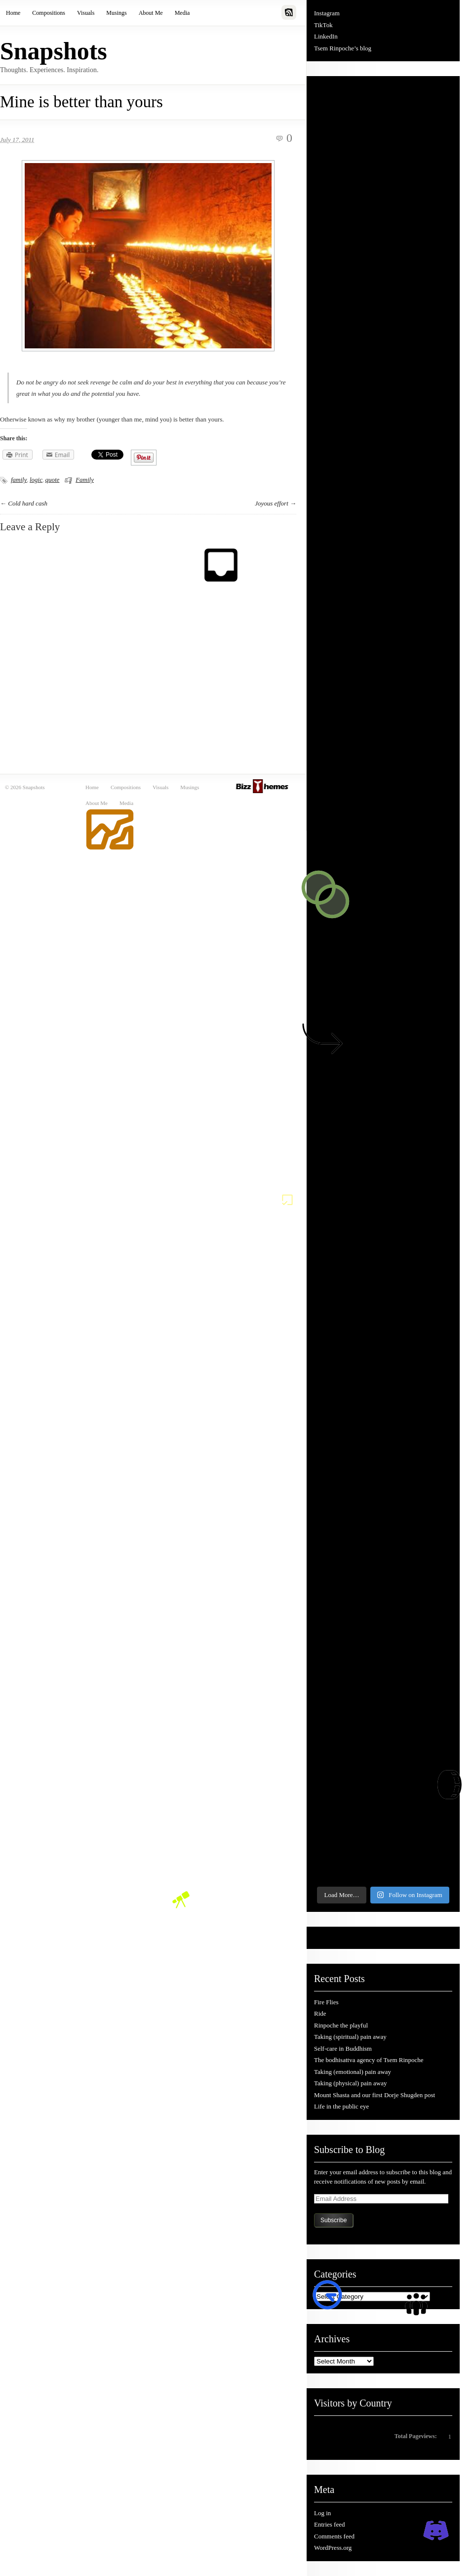  Describe the element at coordinates (221, 565) in the screenshot. I see `access your inbox` at that location.